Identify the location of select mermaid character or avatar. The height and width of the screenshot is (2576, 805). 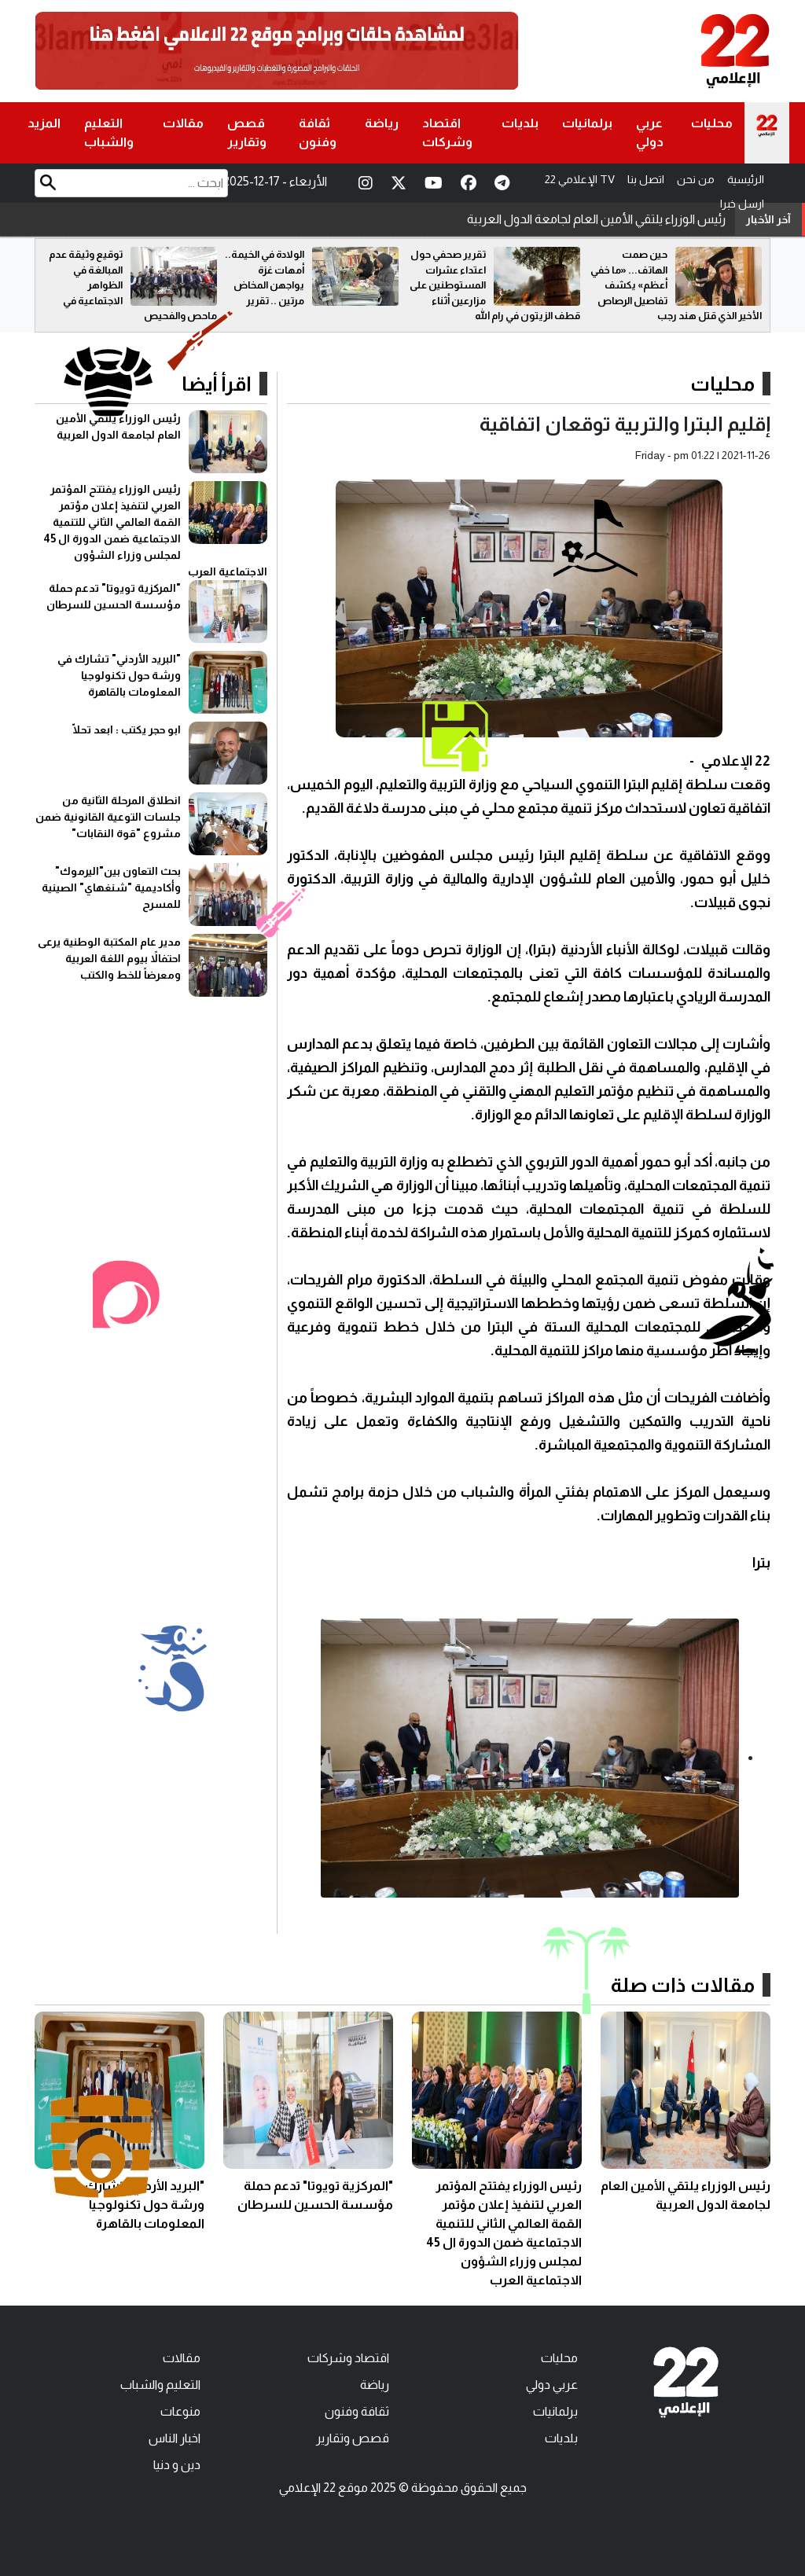
(176, 1668).